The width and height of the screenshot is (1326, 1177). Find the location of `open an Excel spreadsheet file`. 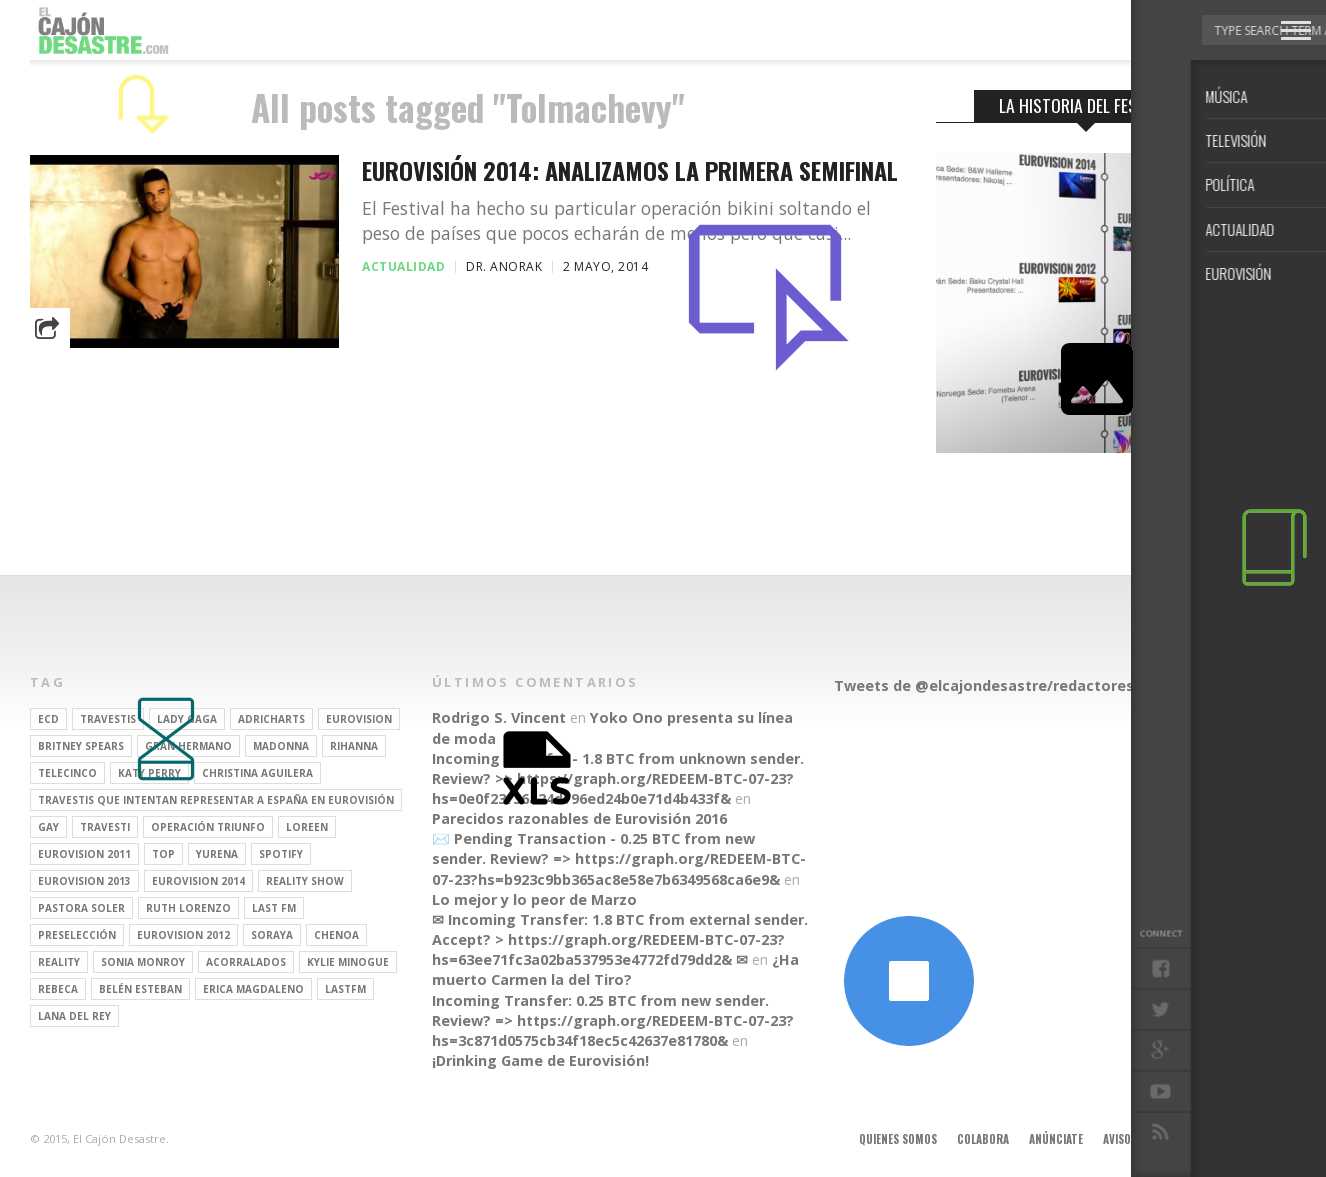

open an Excel spreadsheet file is located at coordinates (537, 771).